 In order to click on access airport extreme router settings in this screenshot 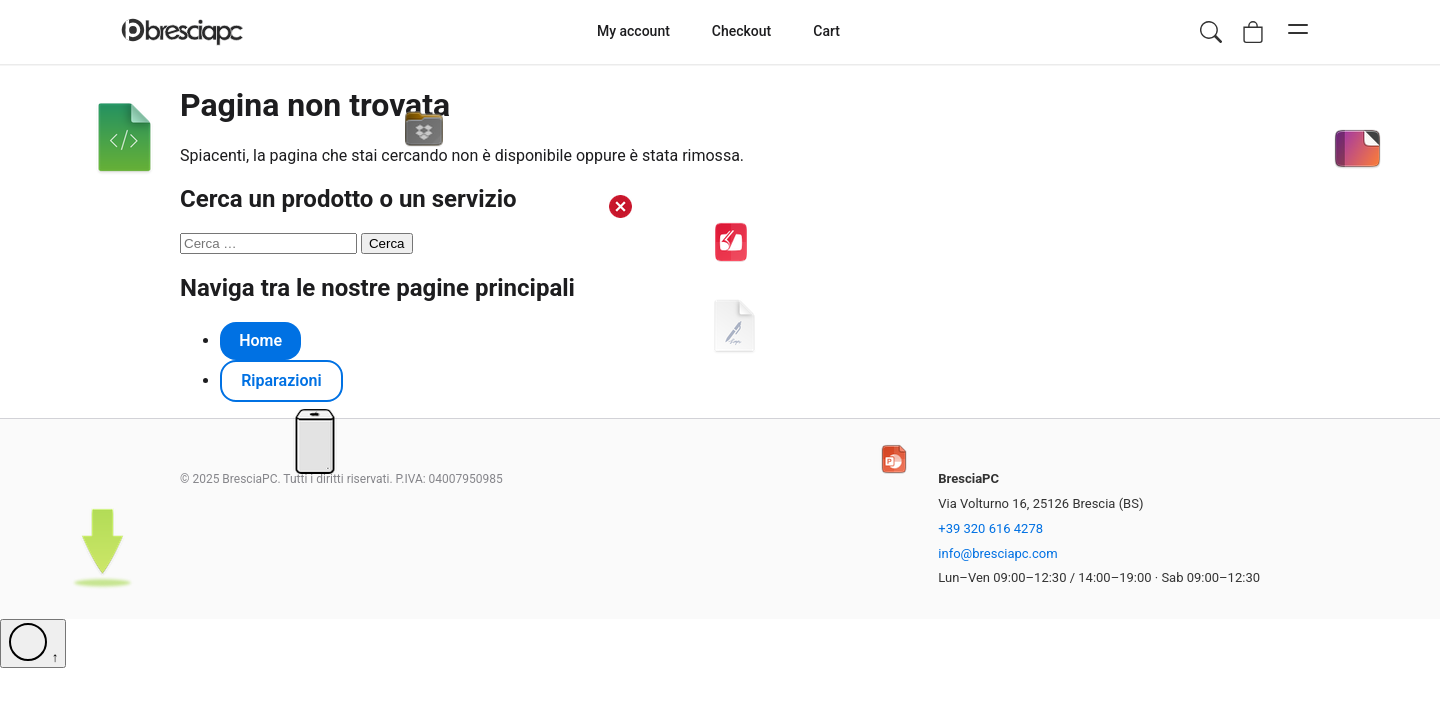, I will do `click(315, 441)`.